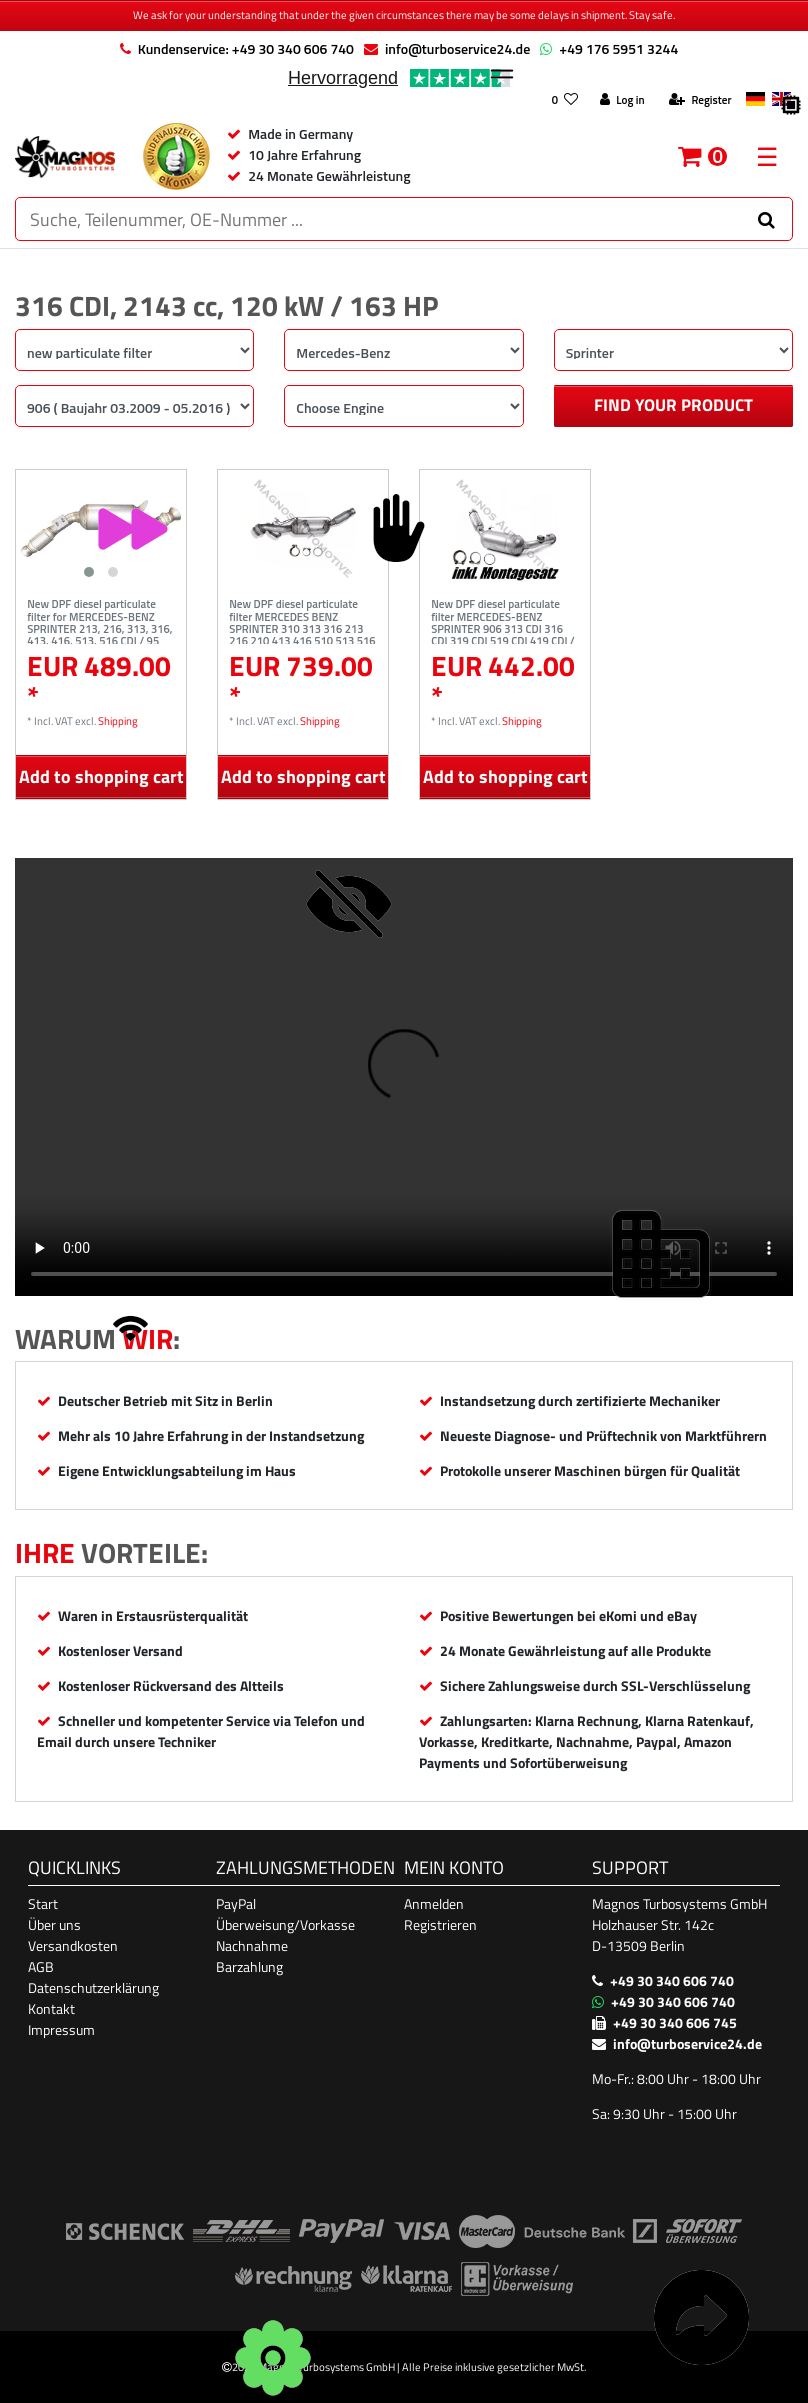 The image size is (808, 2403). I want to click on share or forward content, so click(701, 2317).